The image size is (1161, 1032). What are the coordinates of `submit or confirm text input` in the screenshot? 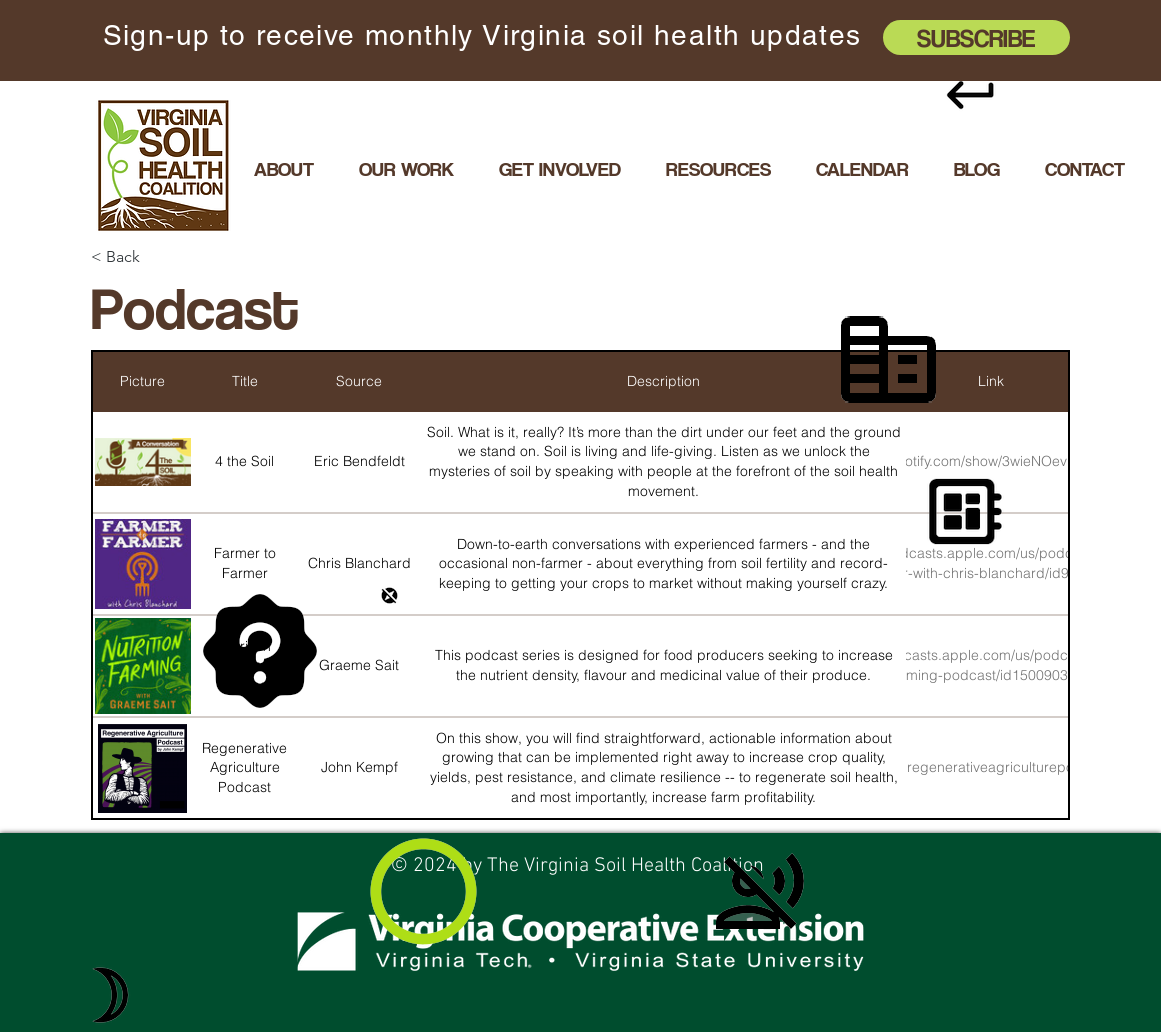 It's located at (971, 95).